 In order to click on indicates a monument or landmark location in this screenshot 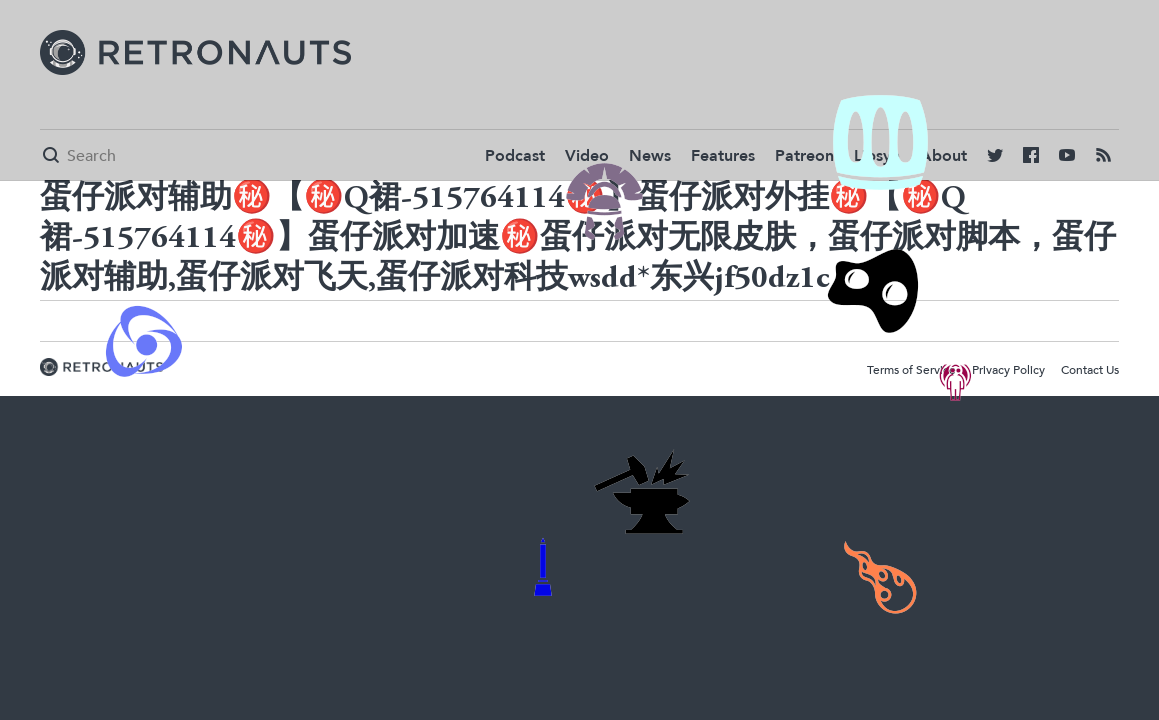, I will do `click(543, 567)`.